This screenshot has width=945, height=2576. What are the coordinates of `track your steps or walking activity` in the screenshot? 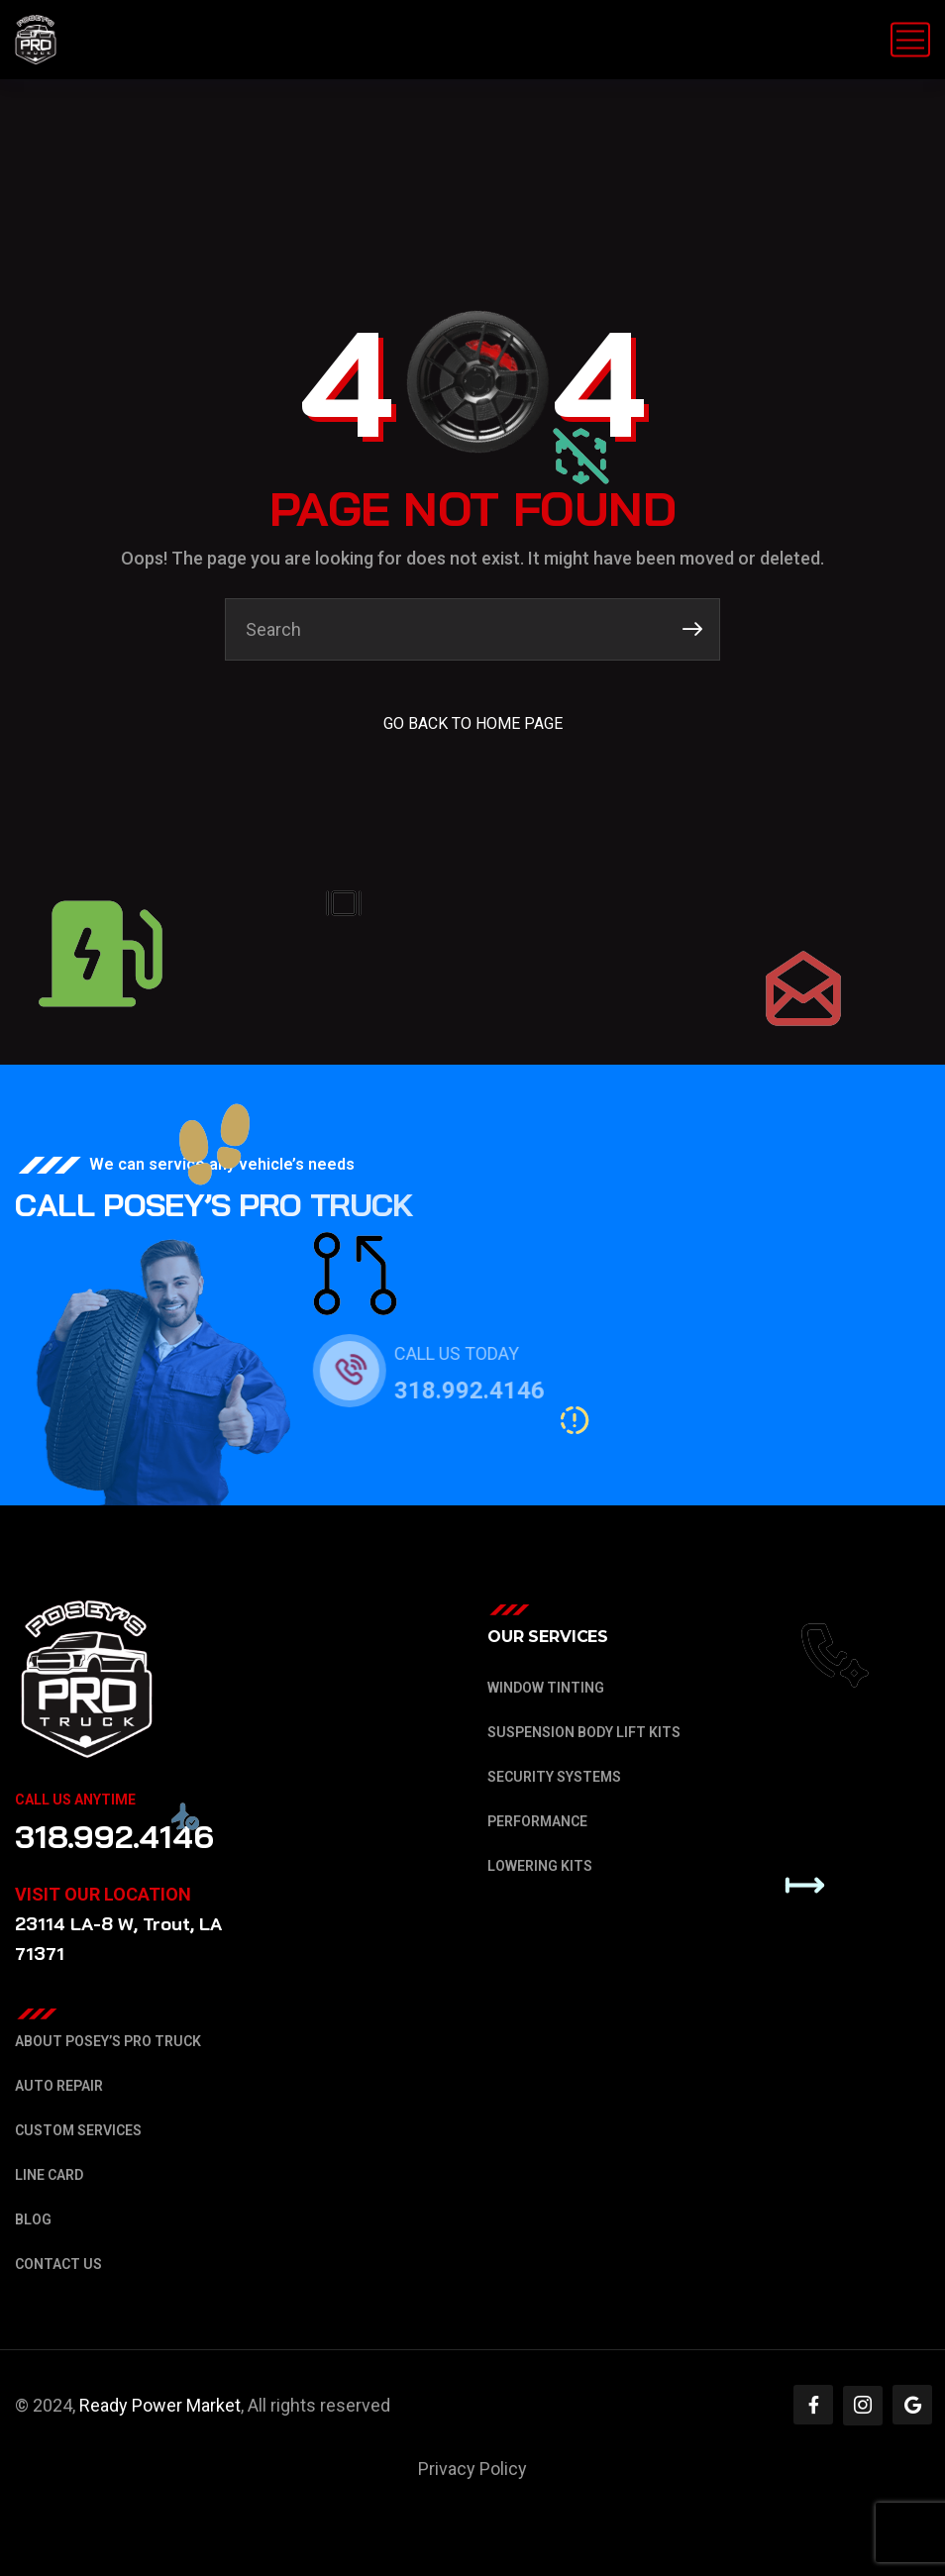 It's located at (214, 1144).